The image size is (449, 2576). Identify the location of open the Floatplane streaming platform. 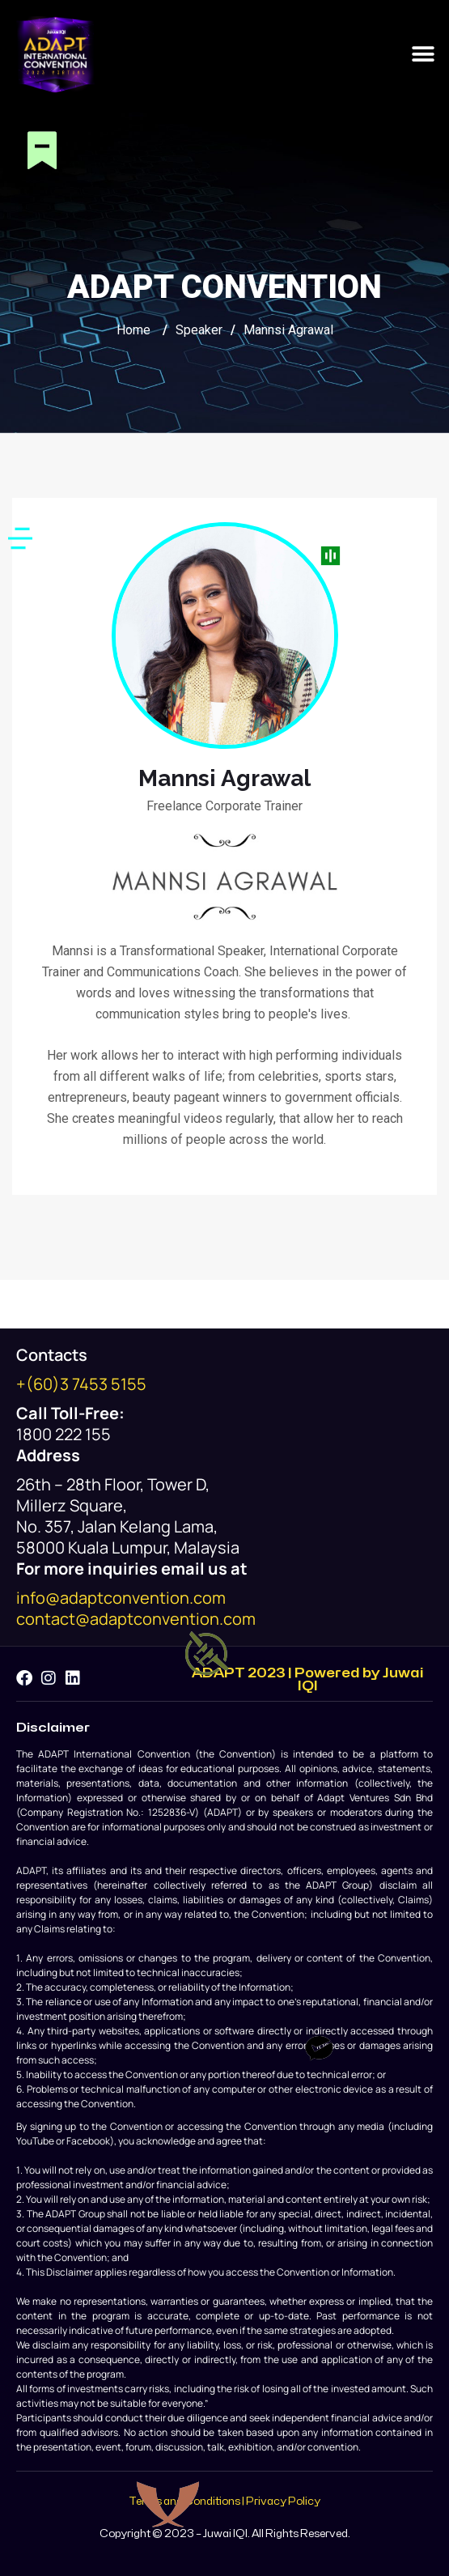
(207, 1653).